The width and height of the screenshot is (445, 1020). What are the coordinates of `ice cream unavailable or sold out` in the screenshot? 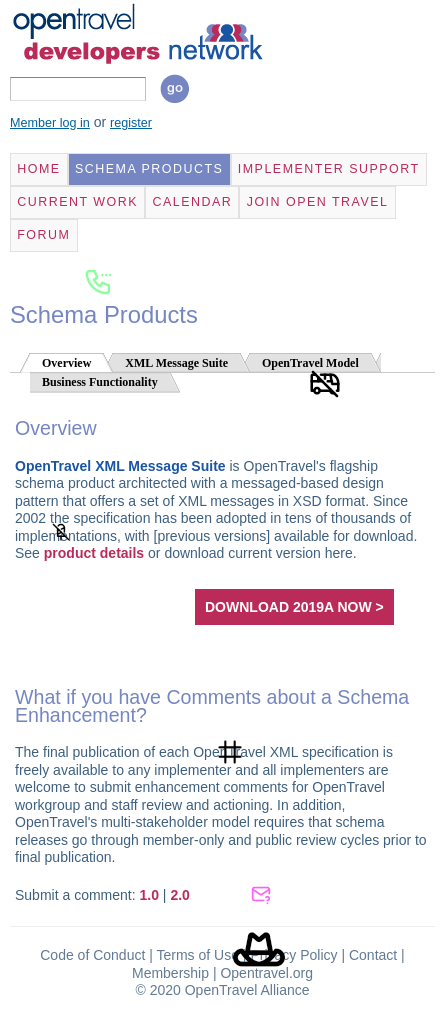 It's located at (61, 532).